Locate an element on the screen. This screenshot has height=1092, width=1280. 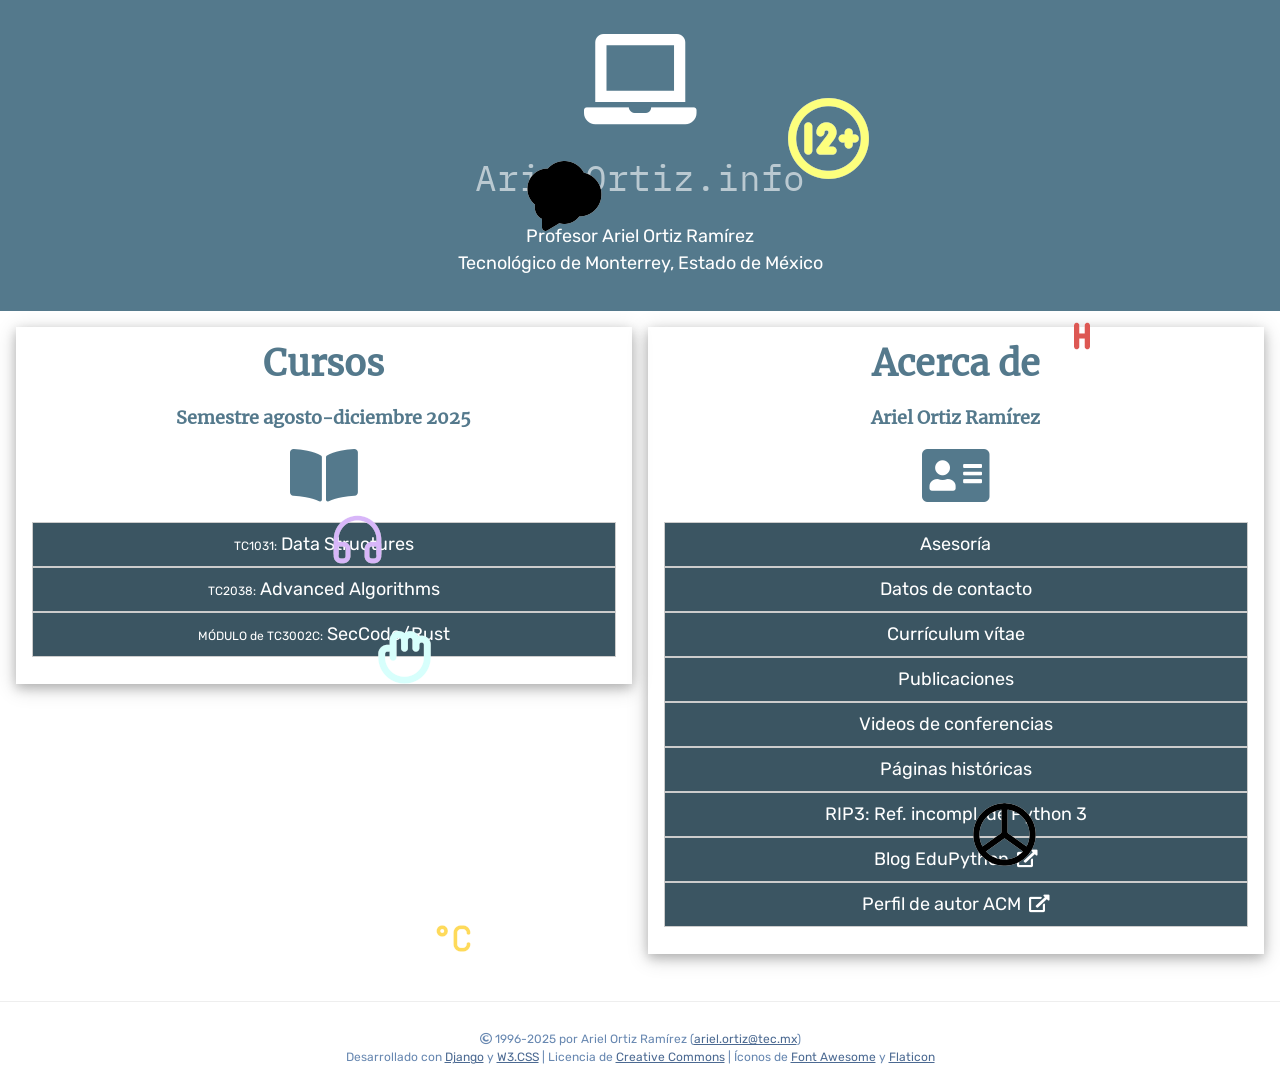
open chat or messaging is located at coordinates (563, 196).